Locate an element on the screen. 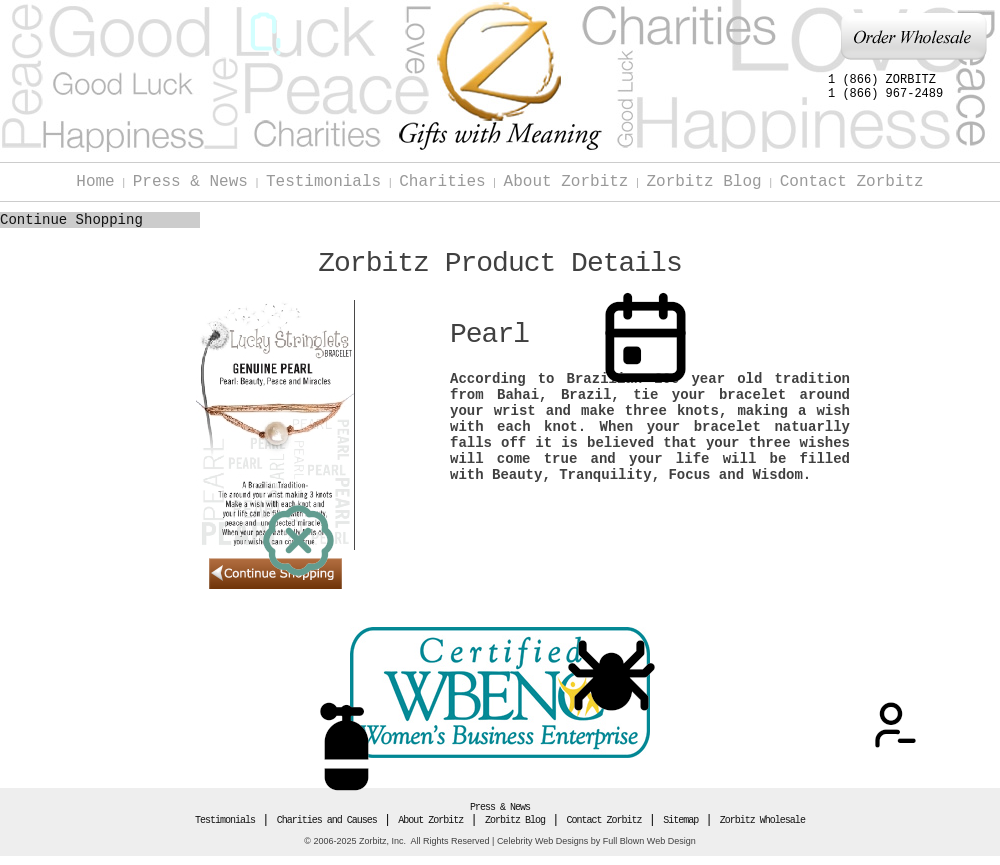  access scuba diving equipment or gear is located at coordinates (346, 746).